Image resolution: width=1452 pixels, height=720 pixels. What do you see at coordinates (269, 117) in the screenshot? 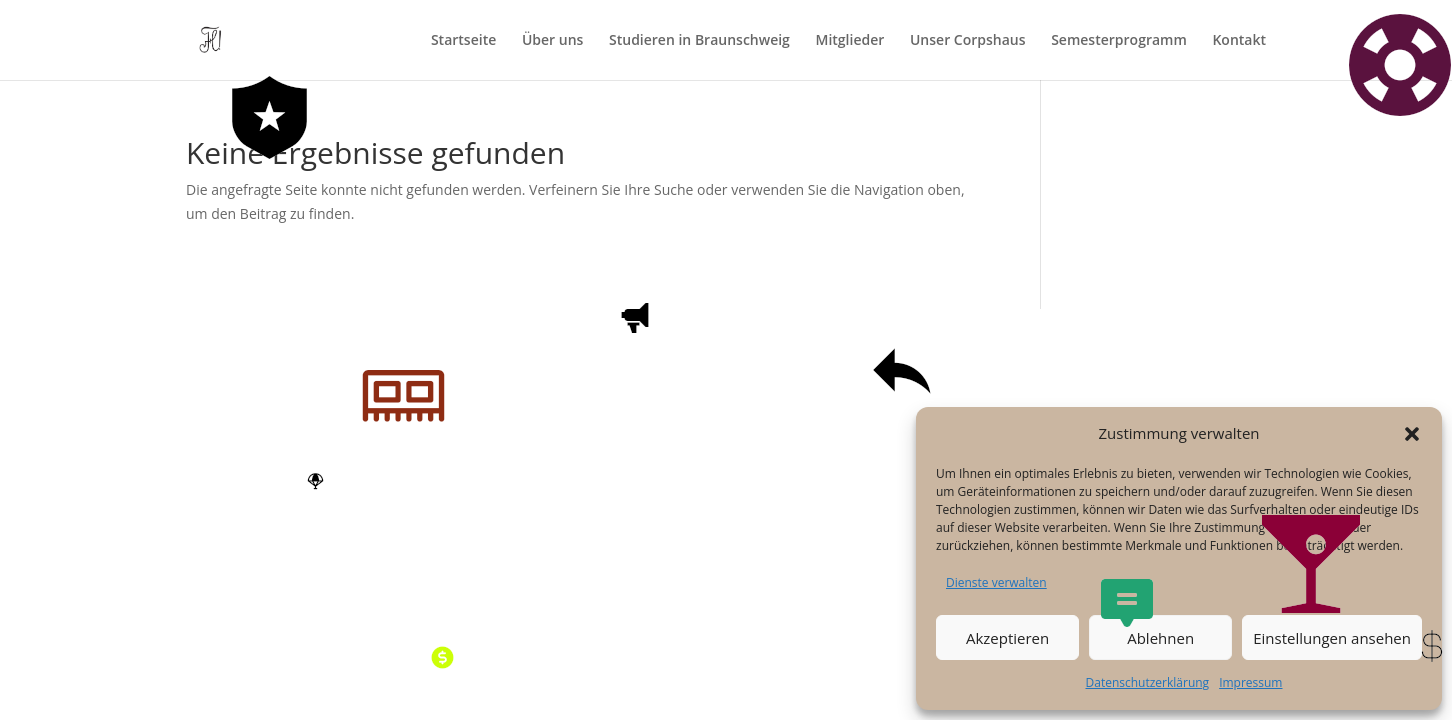
I see `view security or protection settings` at bounding box center [269, 117].